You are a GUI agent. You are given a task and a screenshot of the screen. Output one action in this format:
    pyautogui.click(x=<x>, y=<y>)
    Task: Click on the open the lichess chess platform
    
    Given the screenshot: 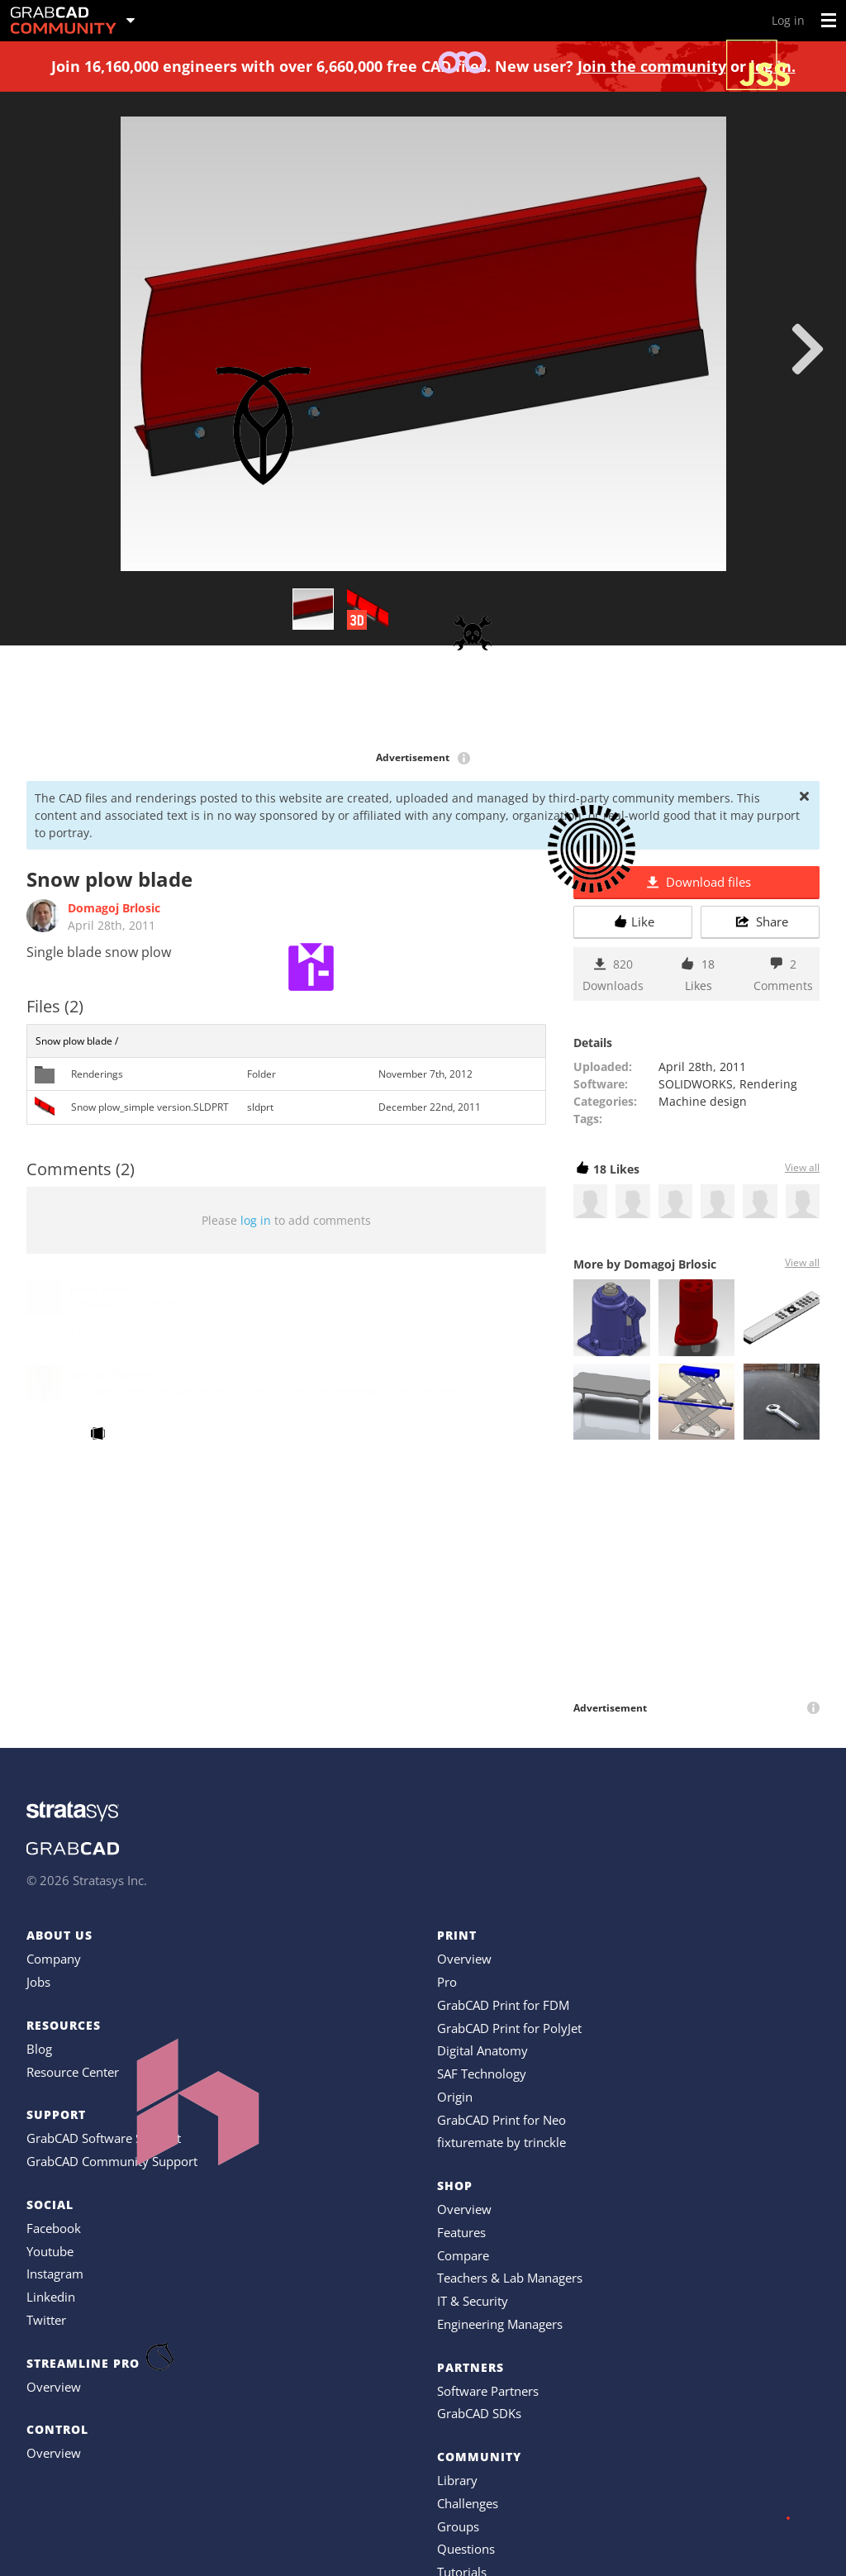 What is the action you would take?
    pyautogui.click(x=159, y=2356)
    